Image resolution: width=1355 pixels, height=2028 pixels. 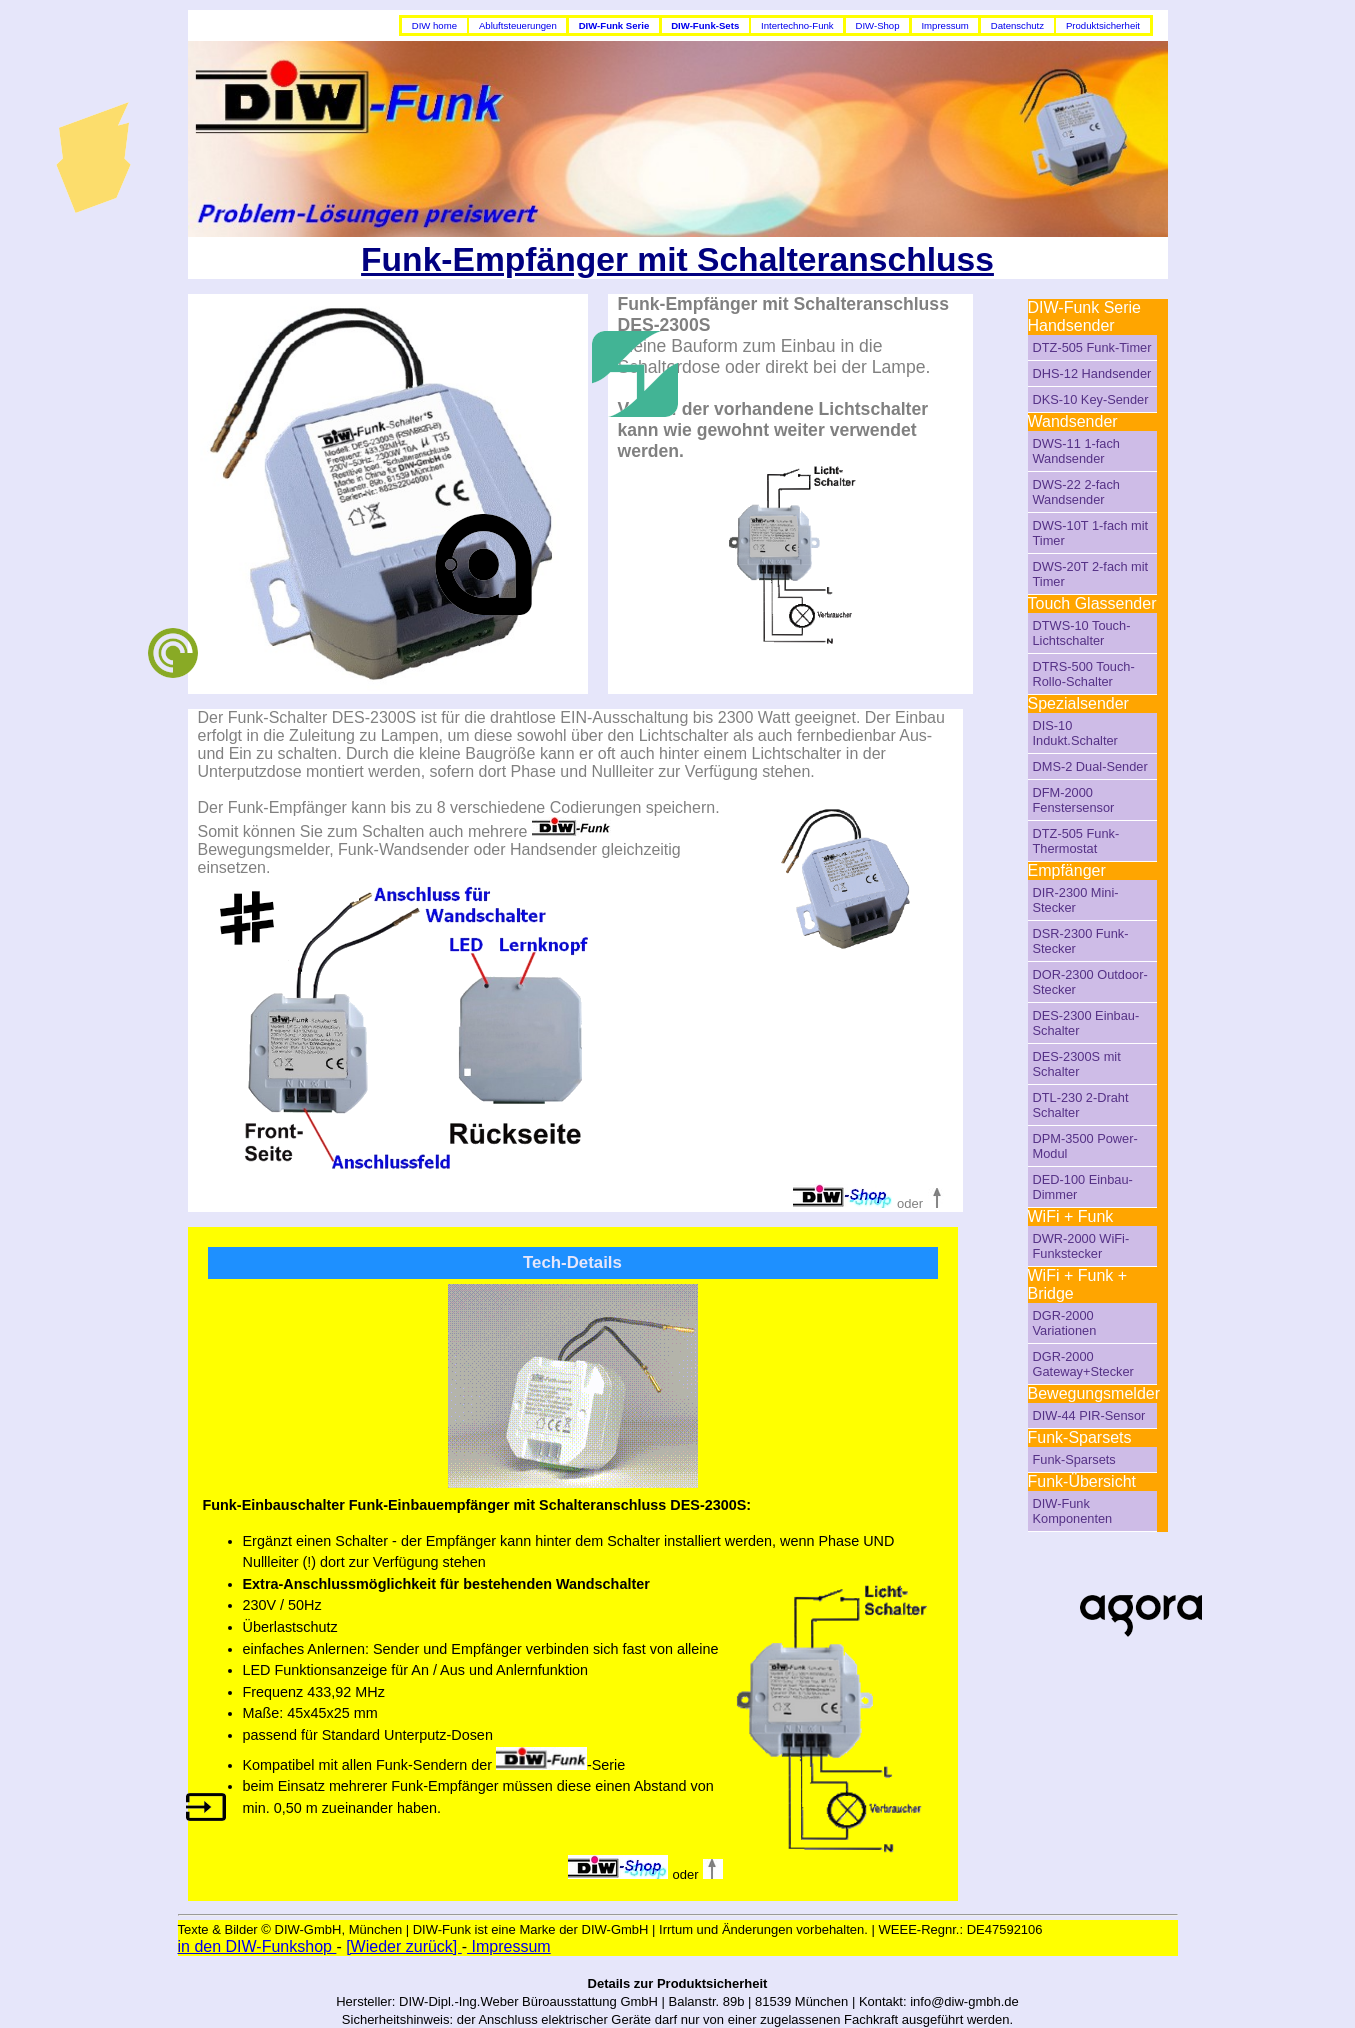 I want to click on sharp electronics brand logo, so click(x=247, y=918).